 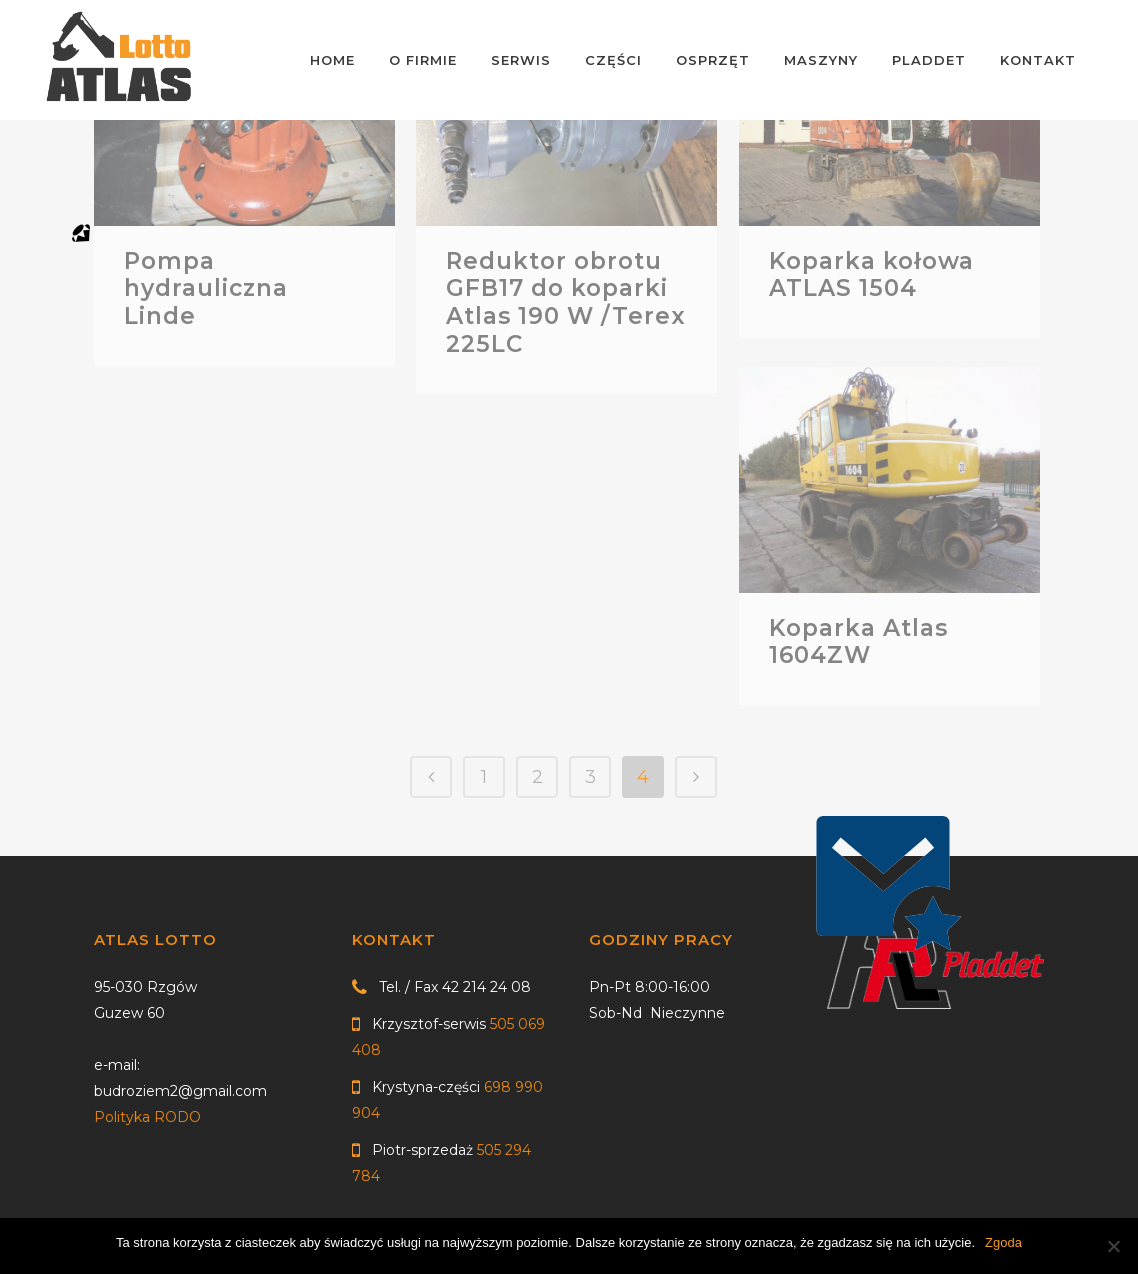 What do you see at coordinates (883, 876) in the screenshot?
I see `view starred or important emails` at bounding box center [883, 876].